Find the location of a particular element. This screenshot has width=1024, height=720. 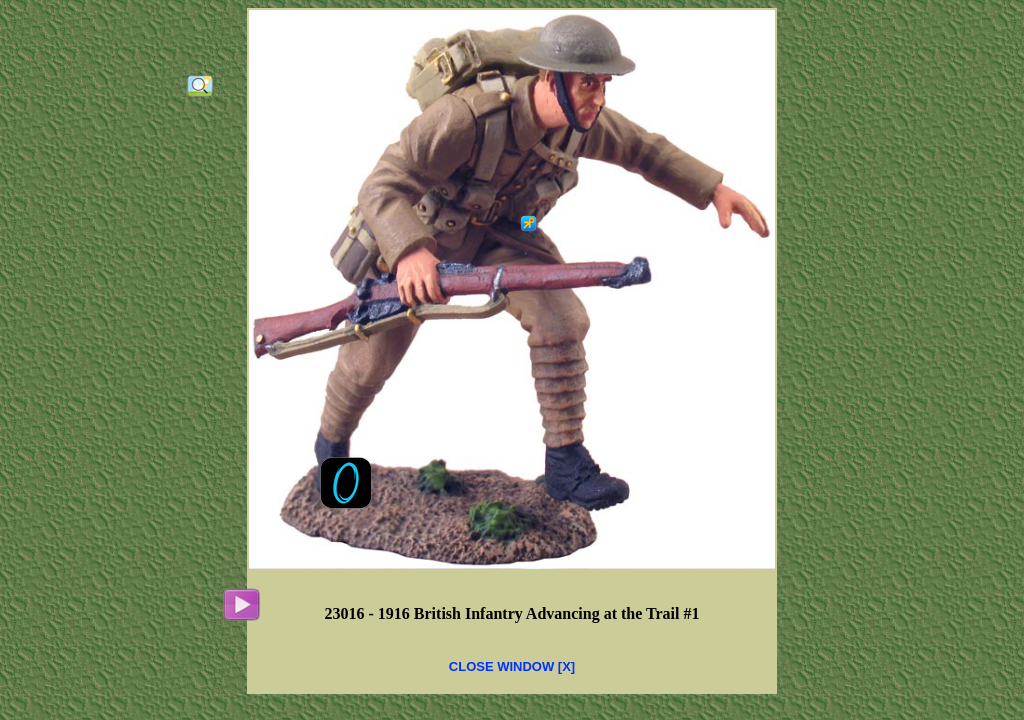

open celluloid media player is located at coordinates (241, 604).